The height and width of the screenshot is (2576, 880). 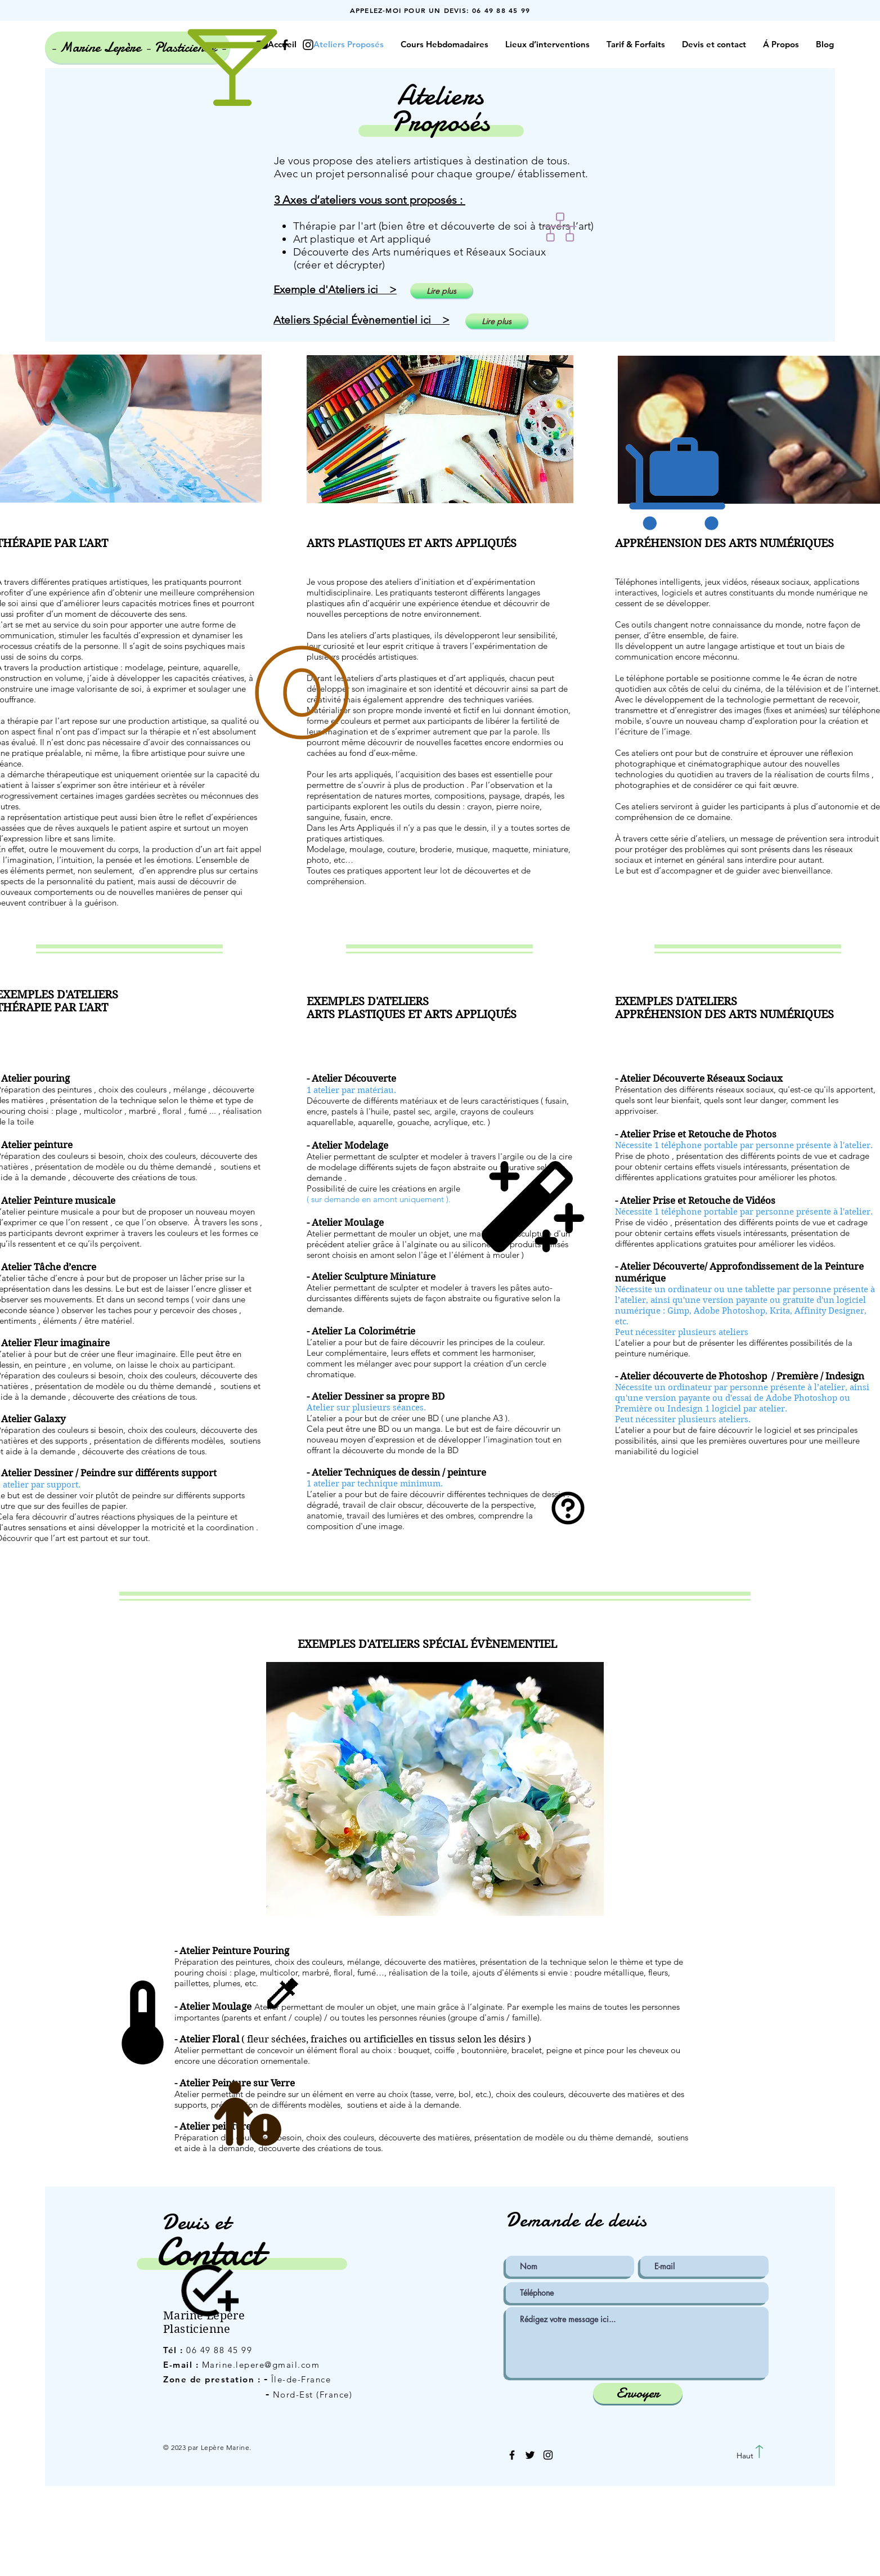 What do you see at coordinates (245, 2113) in the screenshot?
I see `user account requires attention` at bounding box center [245, 2113].